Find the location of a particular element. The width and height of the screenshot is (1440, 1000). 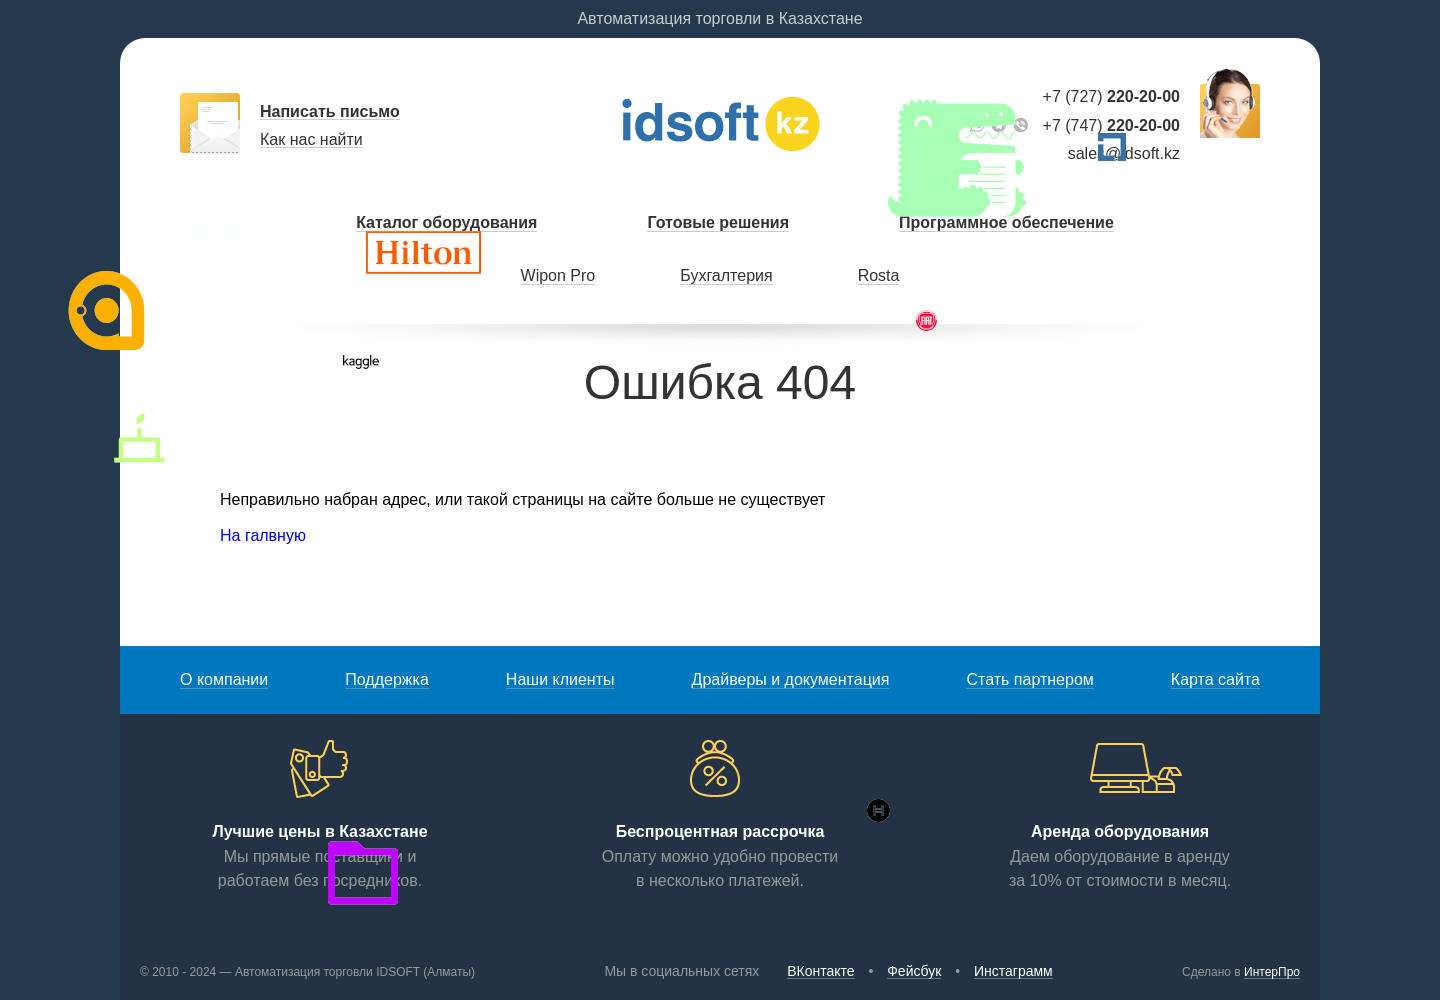

visit docusaurus documentation site is located at coordinates (957, 158).